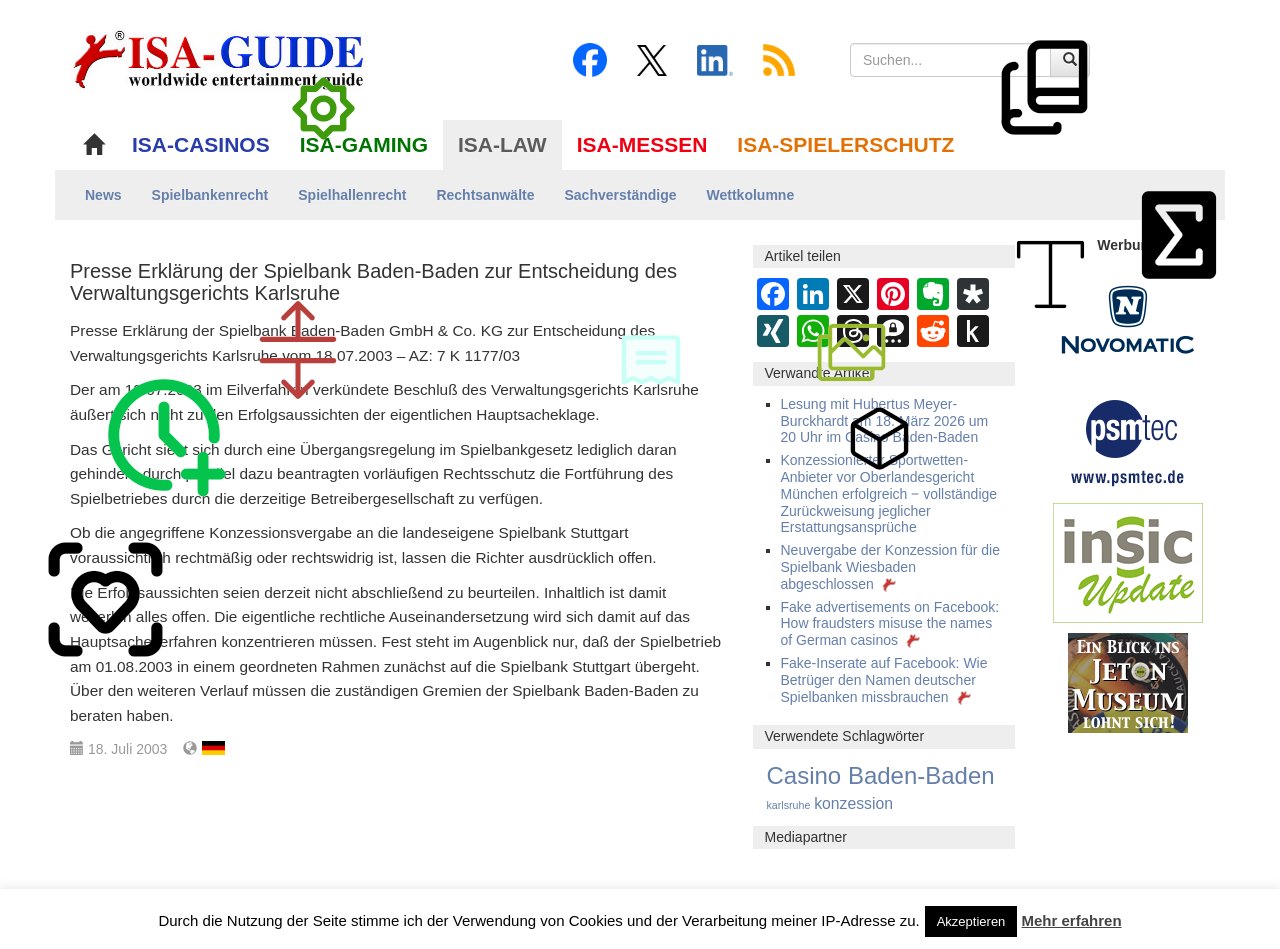  What do you see at coordinates (164, 435) in the screenshot?
I see `add a new timer or alarm` at bounding box center [164, 435].